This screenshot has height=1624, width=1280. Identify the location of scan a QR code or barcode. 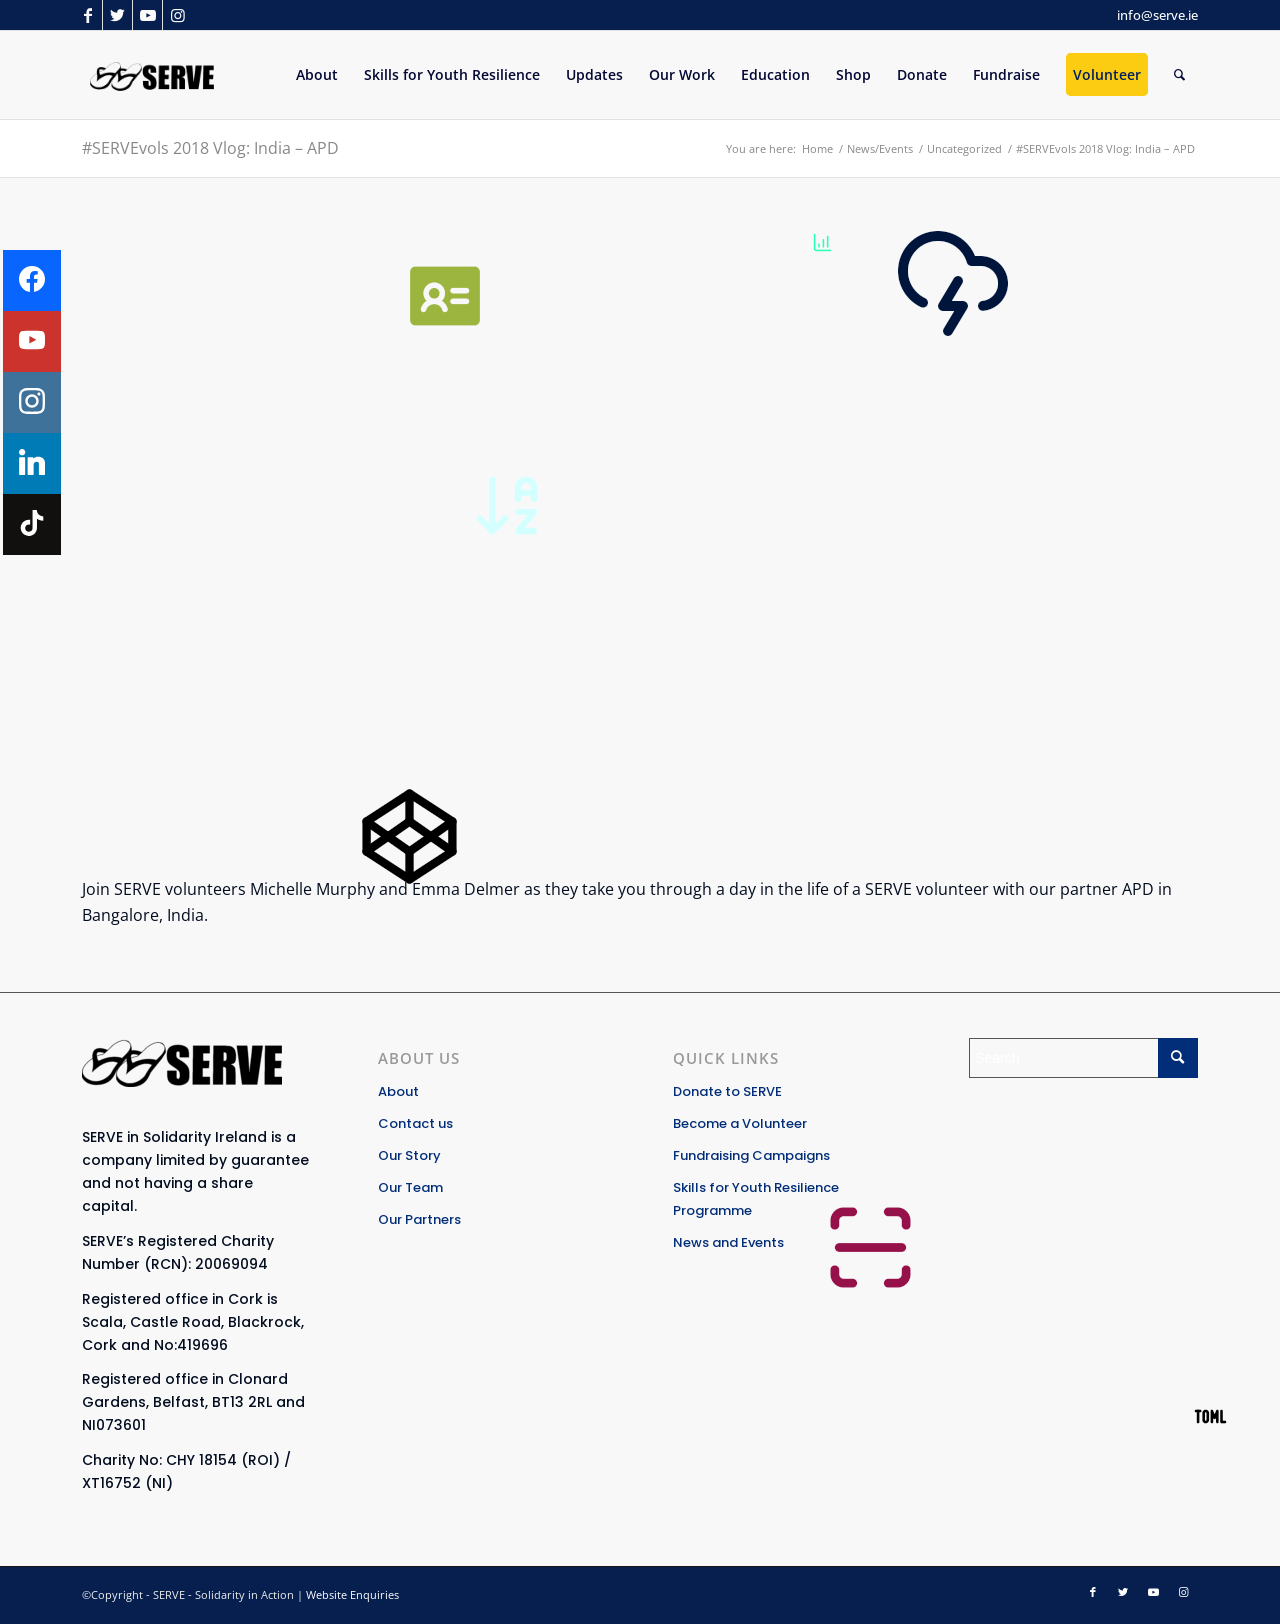
(870, 1247).